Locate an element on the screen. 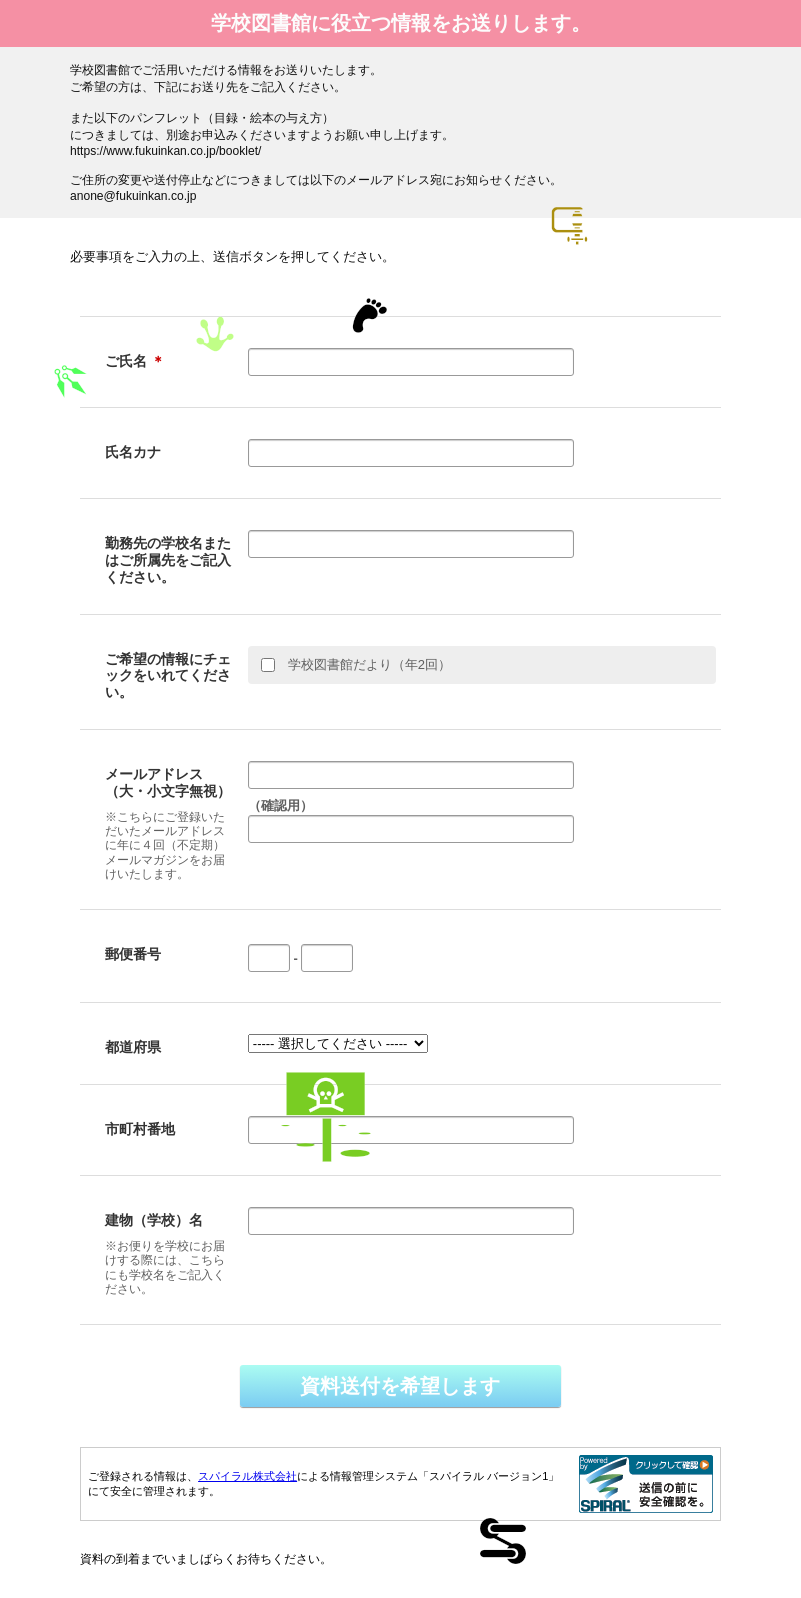 Image resolution: width=801 pixels, height=1598 pixels. select thrown dagger weapon type is located at coordinates (70, 381).